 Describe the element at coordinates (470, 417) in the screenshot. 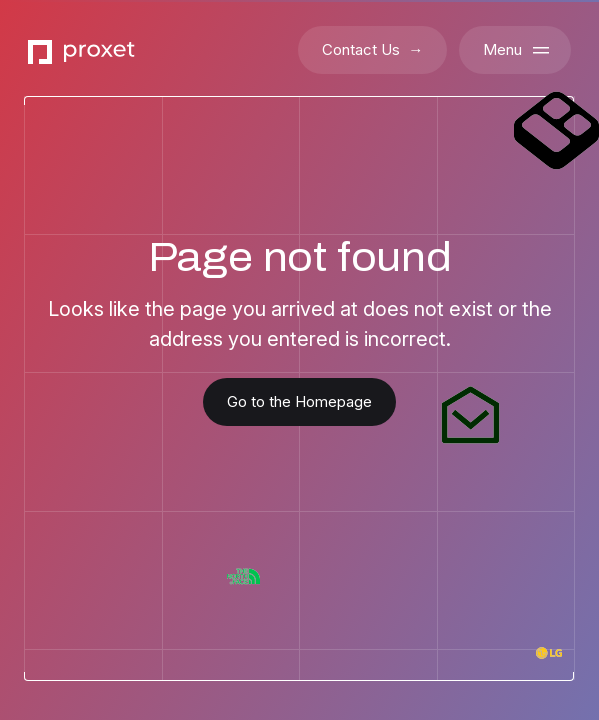

I see `view an opened email message` at that location.